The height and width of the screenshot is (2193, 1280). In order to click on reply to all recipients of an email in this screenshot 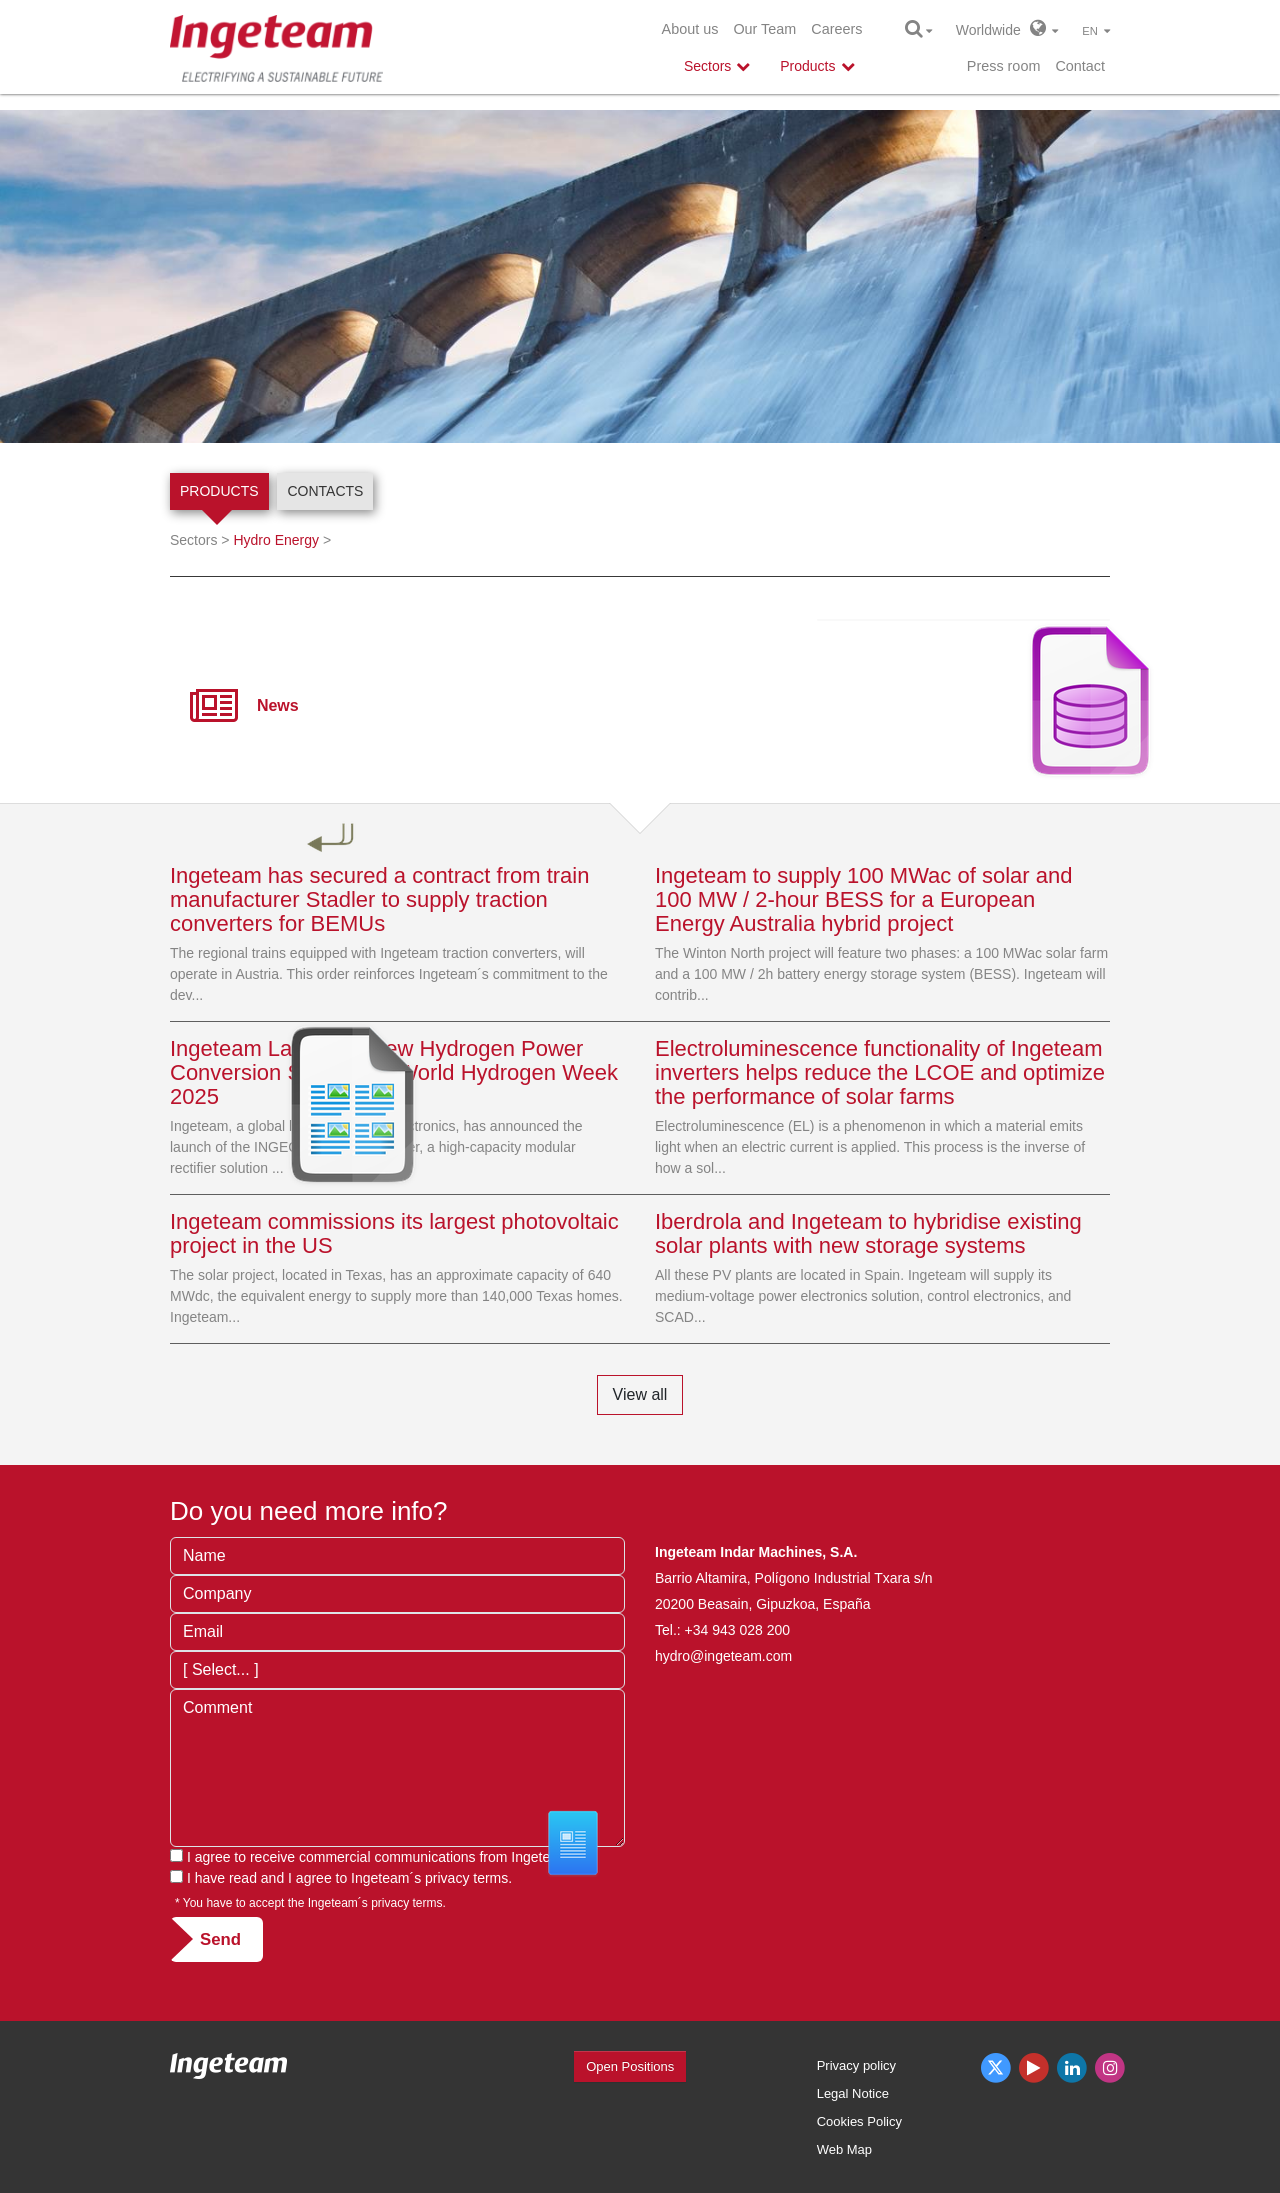, I will do `click(329, 837)`.